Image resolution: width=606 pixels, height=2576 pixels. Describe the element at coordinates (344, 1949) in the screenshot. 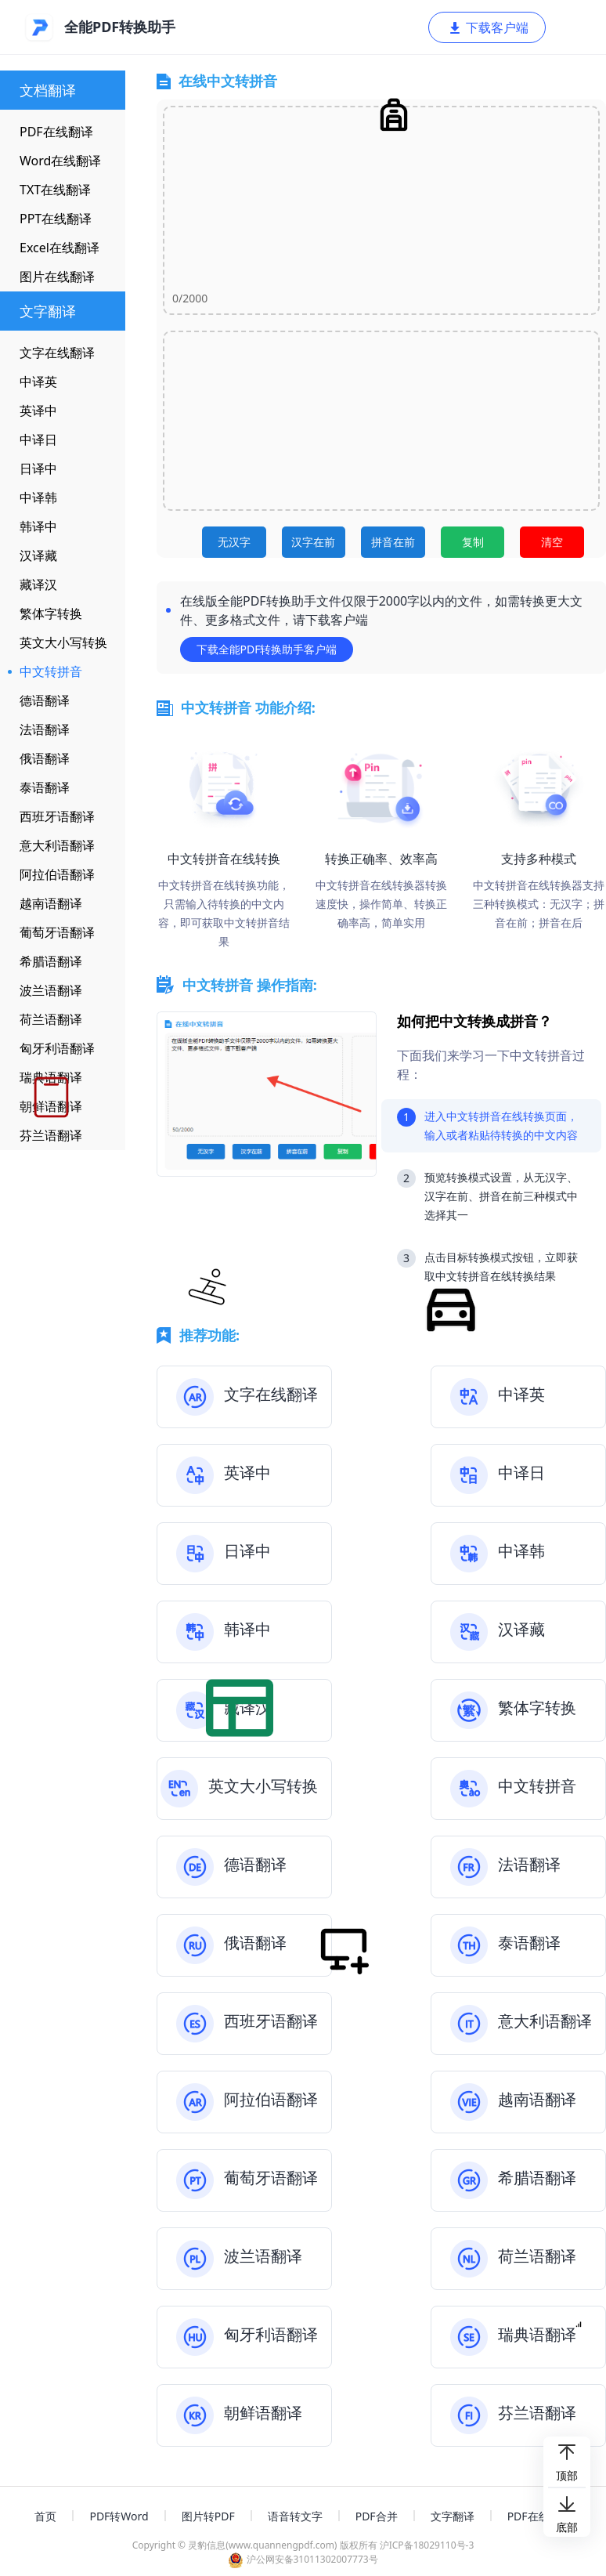

I see `add a new desktop or monitor` at that location.